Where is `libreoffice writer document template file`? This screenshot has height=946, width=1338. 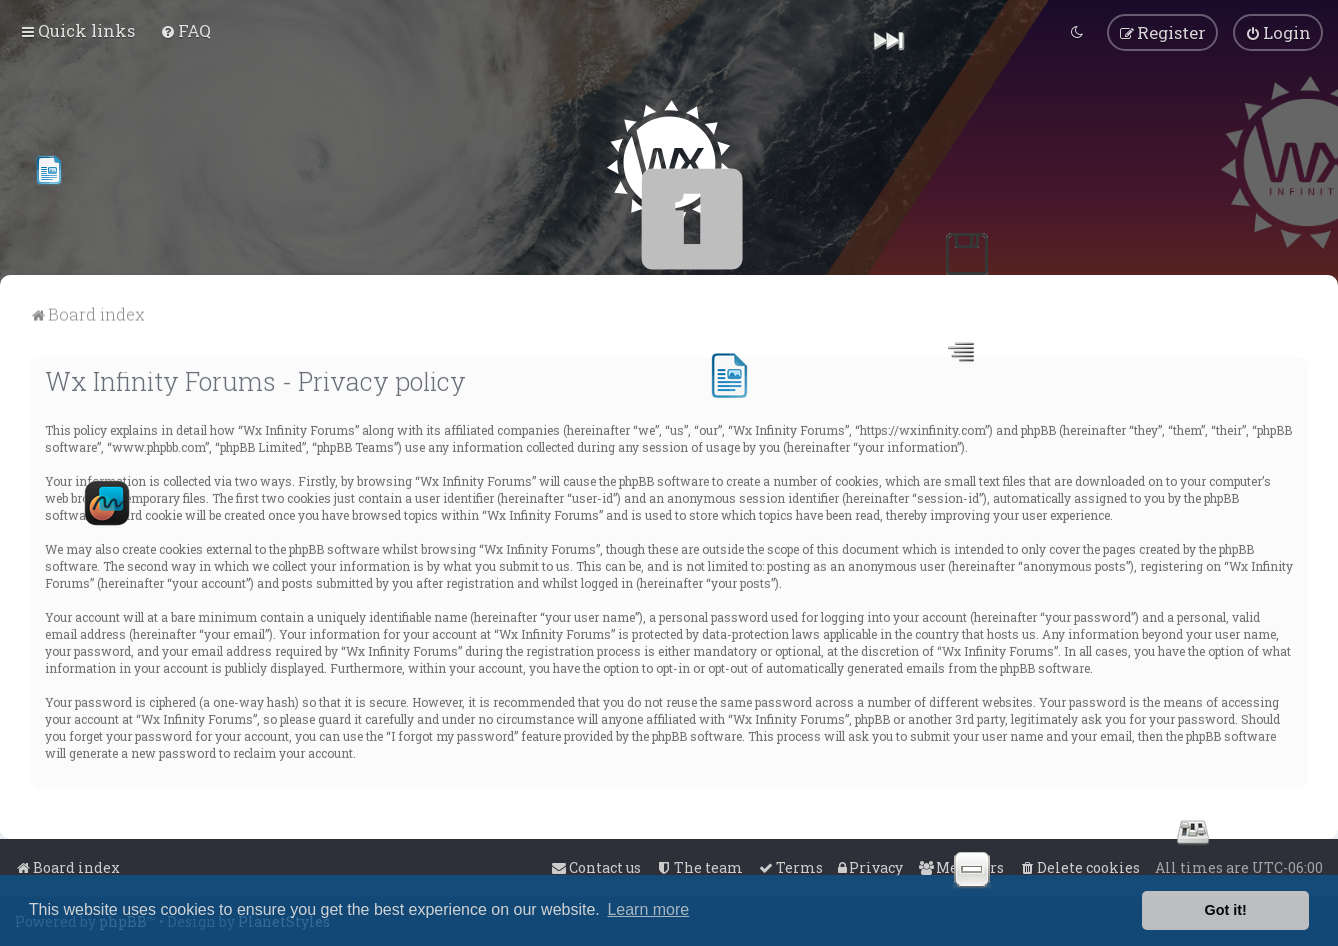
libreoffice writer document template file is located at coordinates (729, 375).